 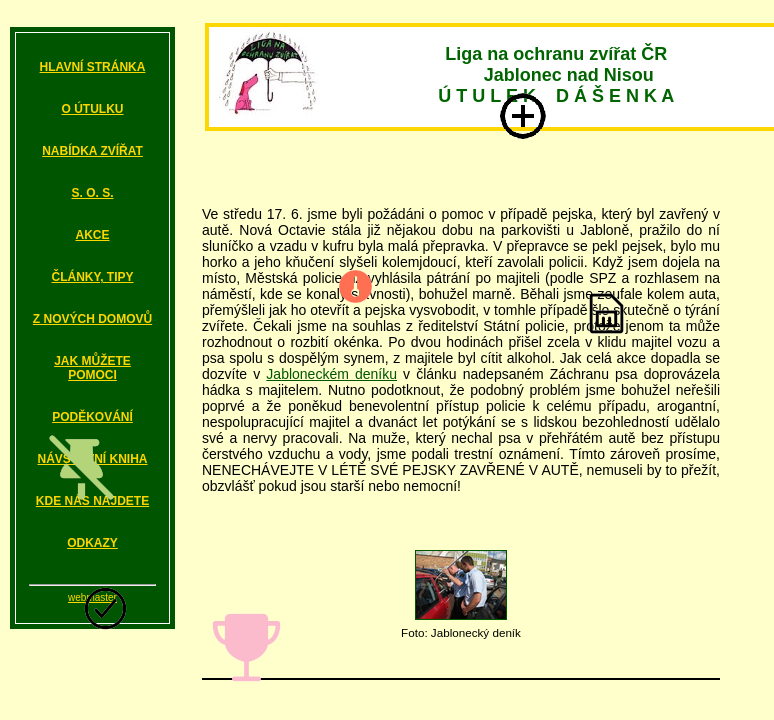 I want to click on confirms a completed action or task, so click(x=105, y=608).